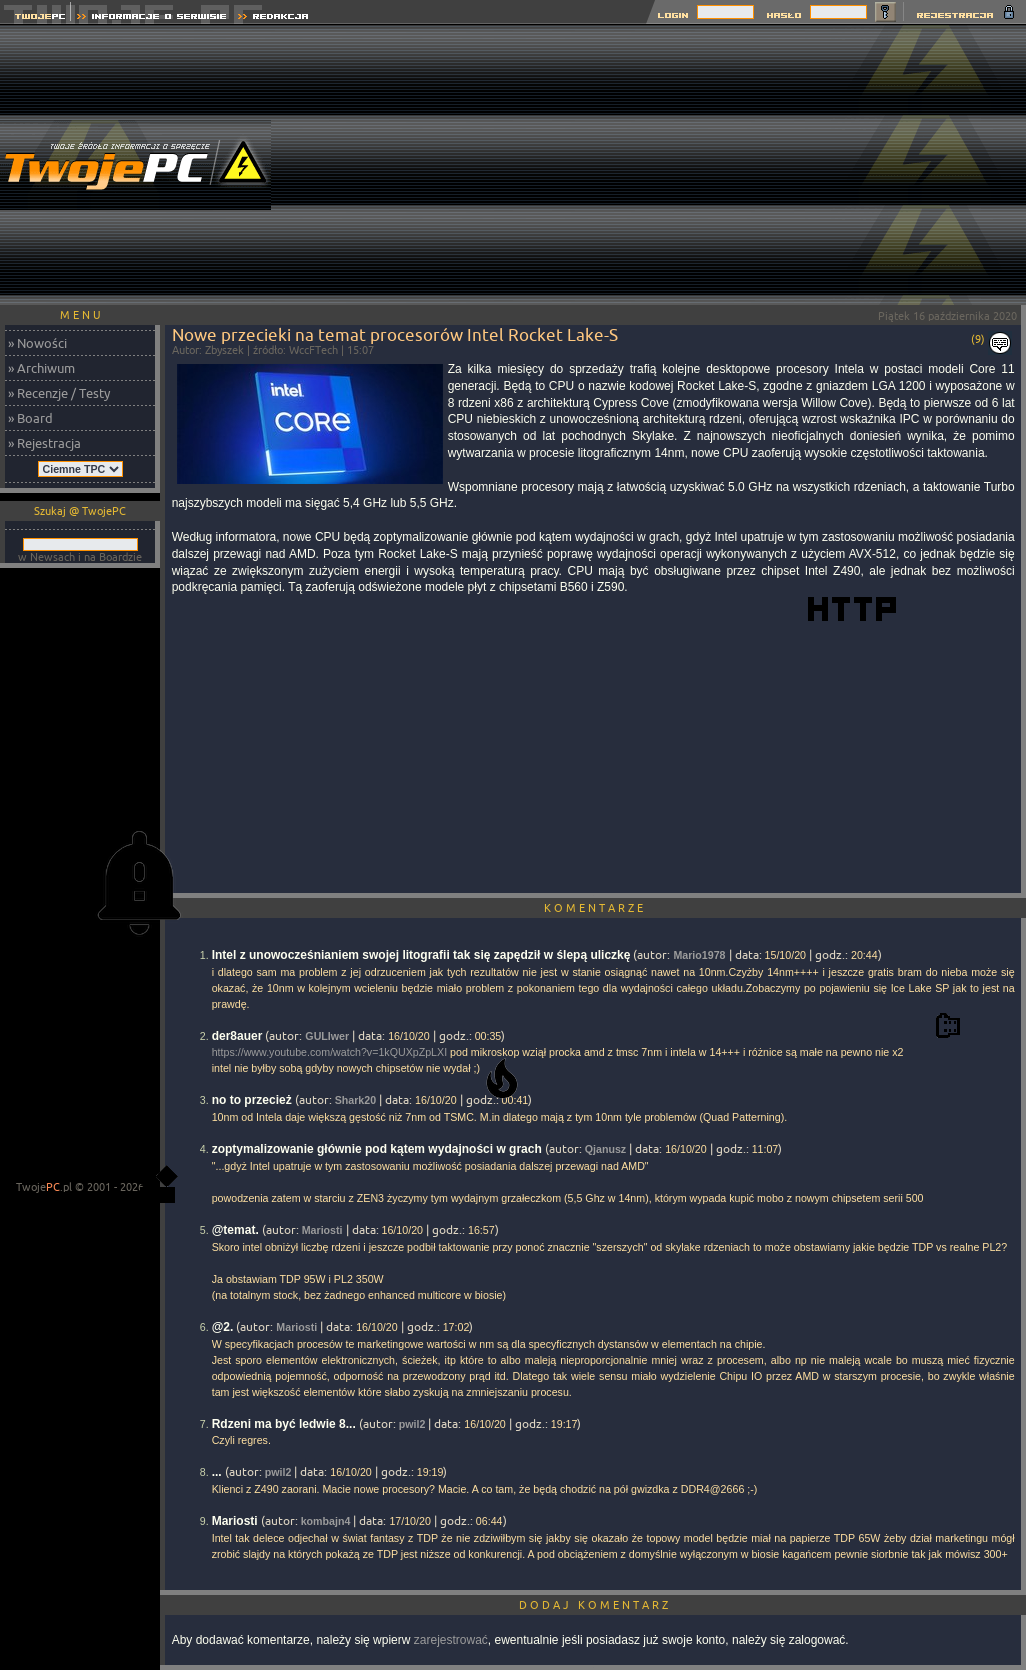 This screenshot has height=1670, width=1026. I want to click on locate nearby fire stations, so click(502, 1079).